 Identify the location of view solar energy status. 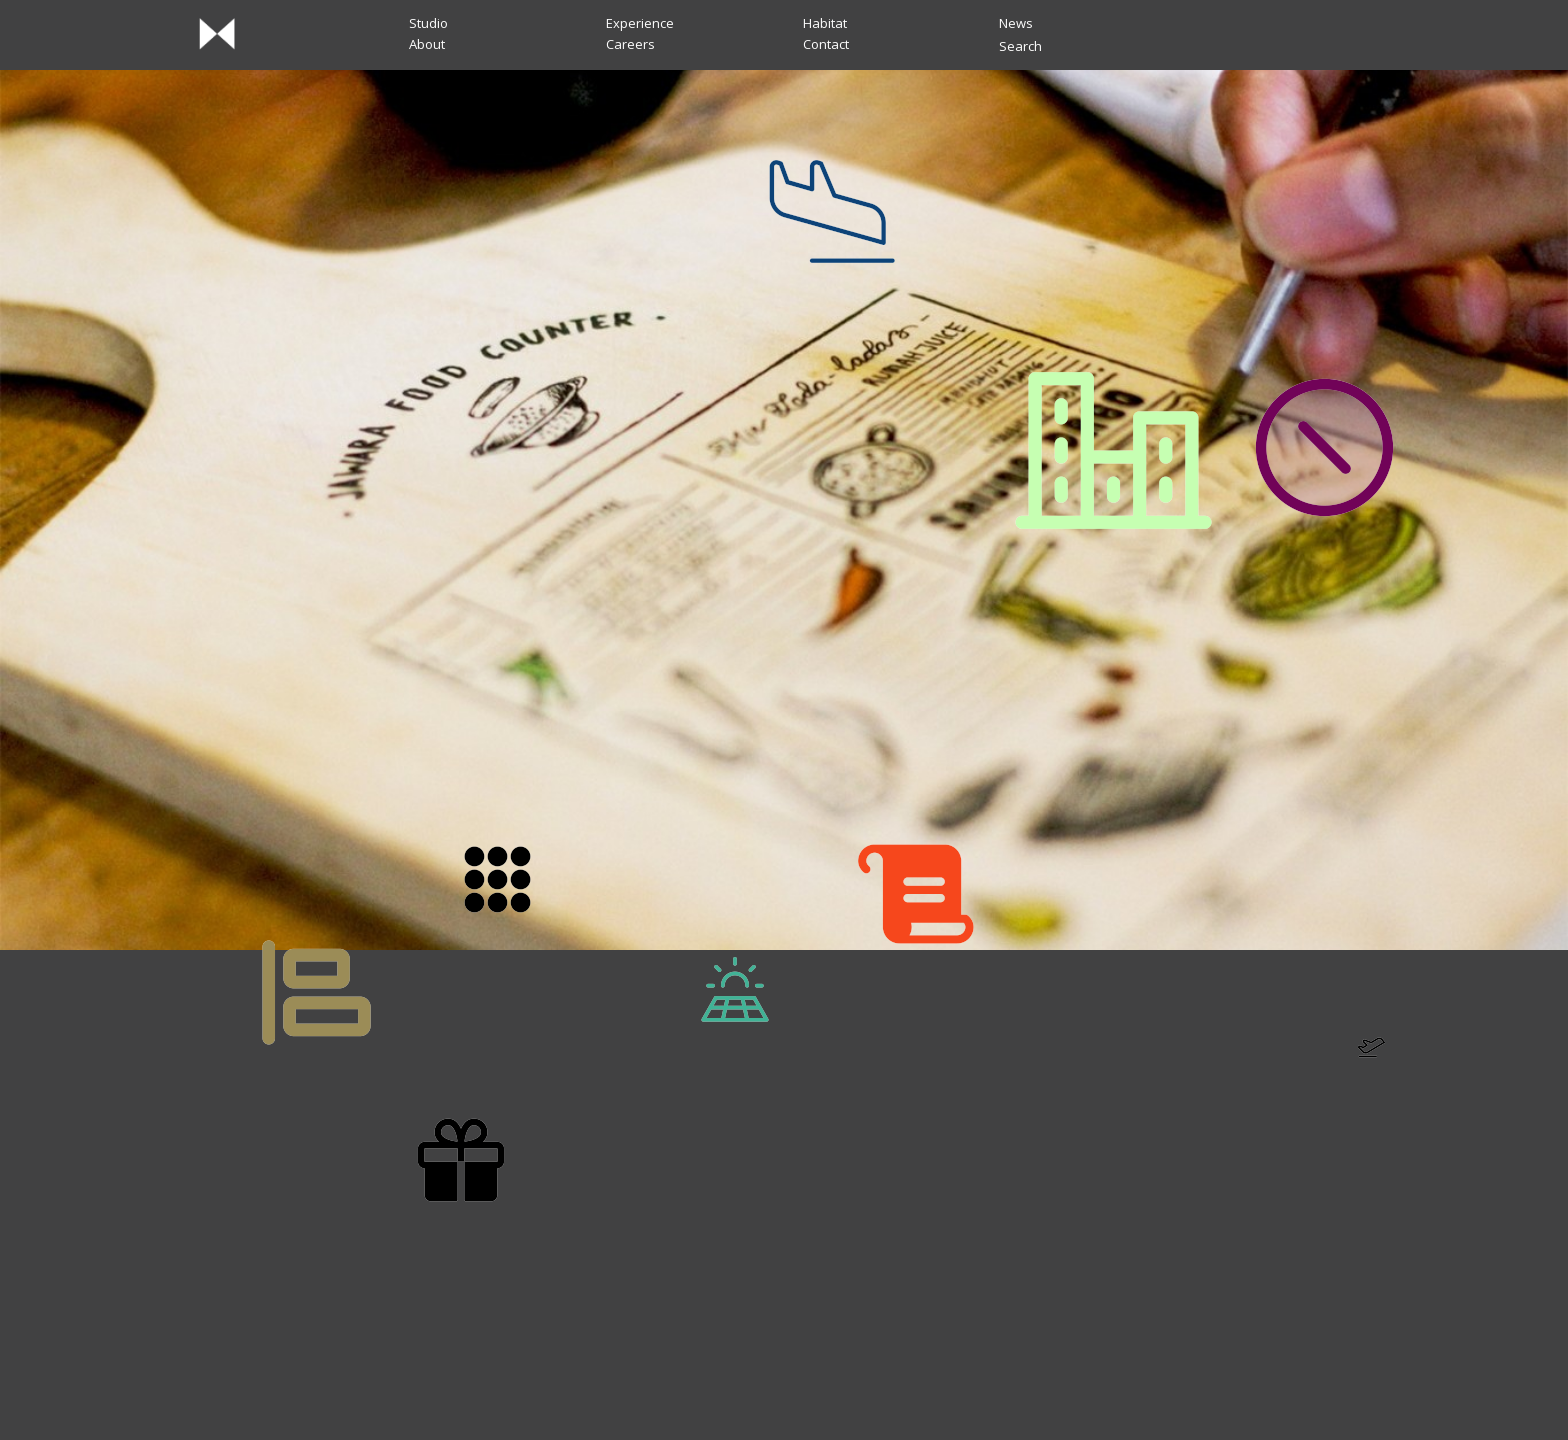
(735, 993).